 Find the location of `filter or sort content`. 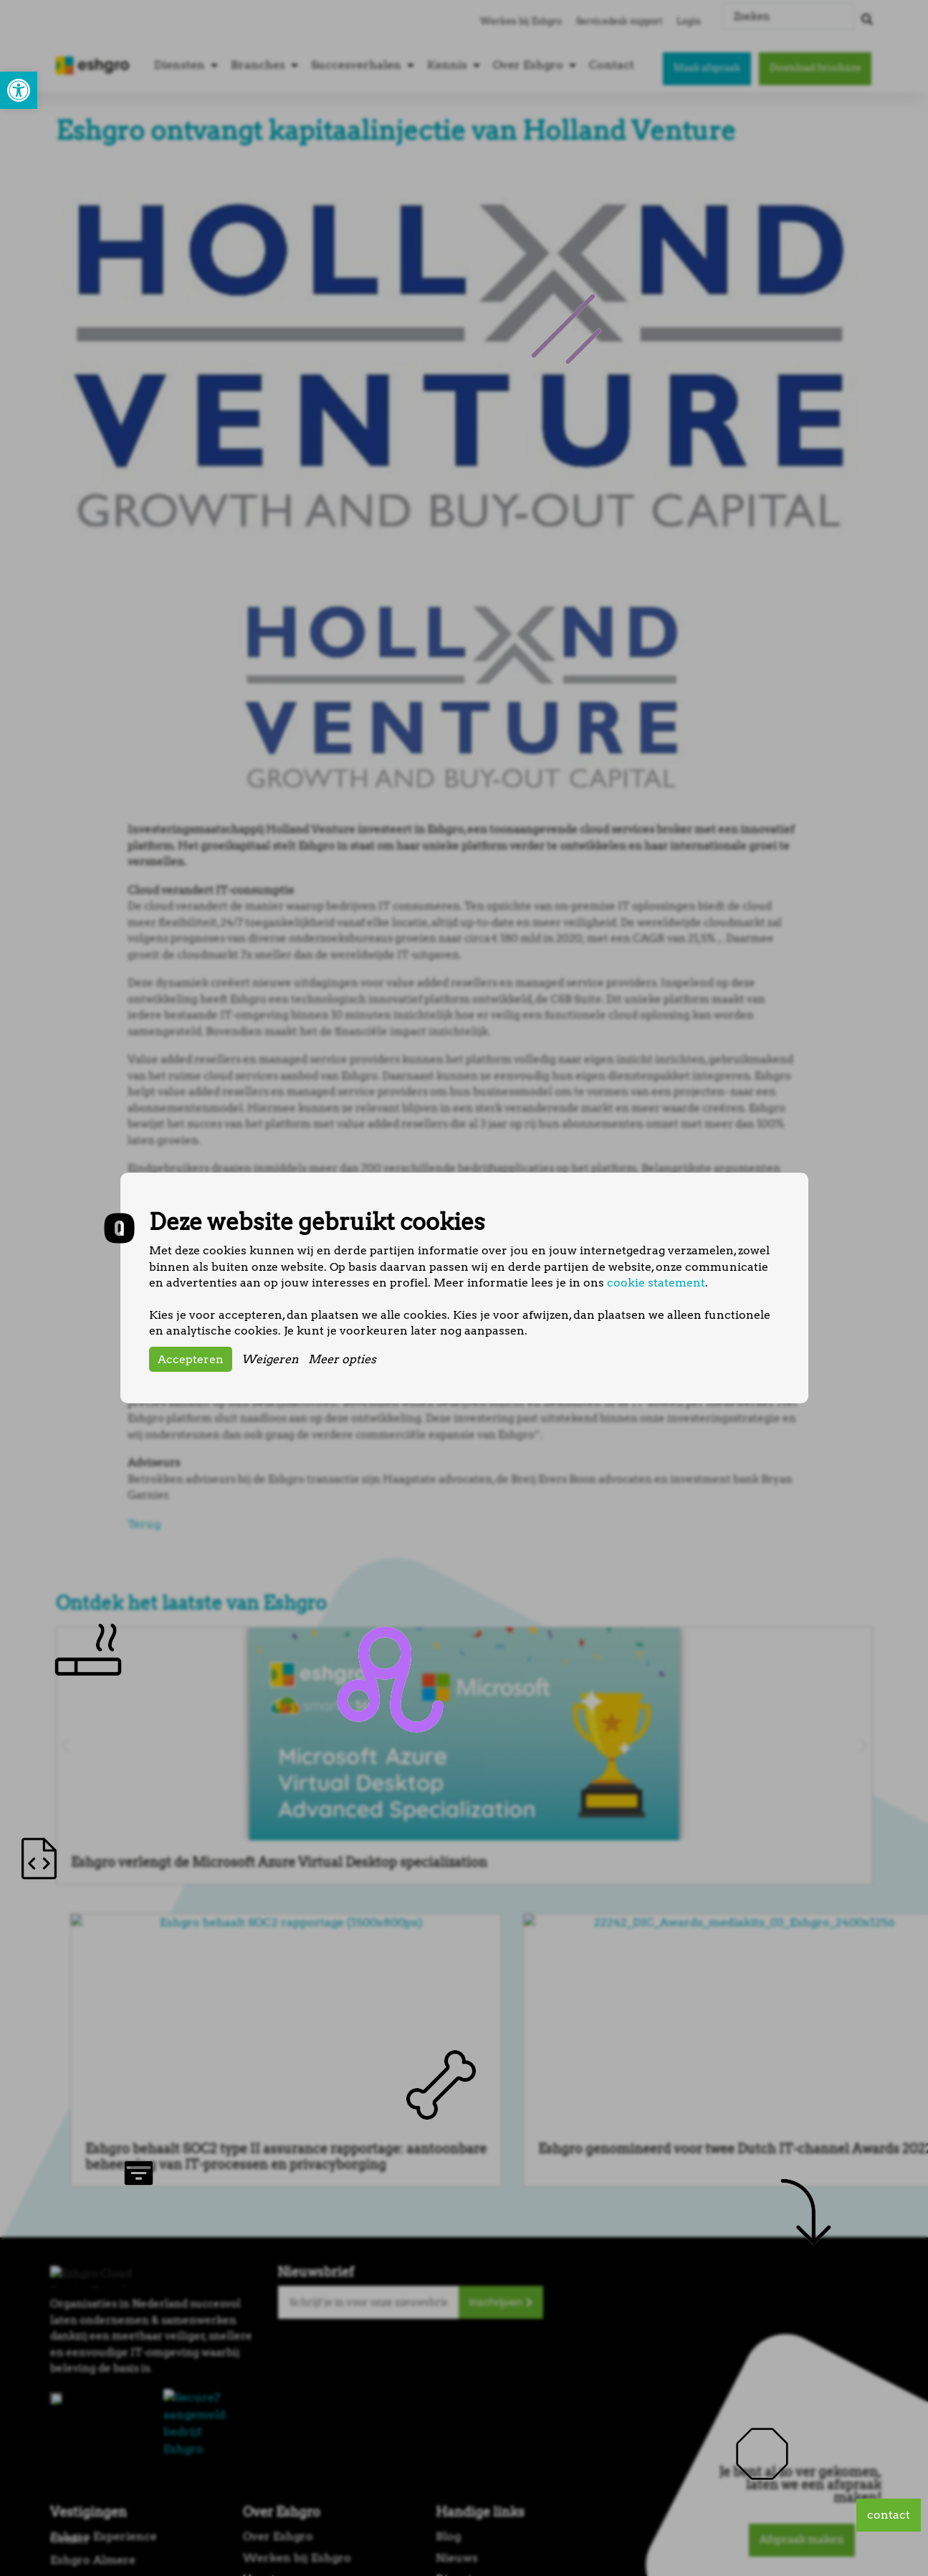

filter or sort content is located at coordinates (138, 2173).